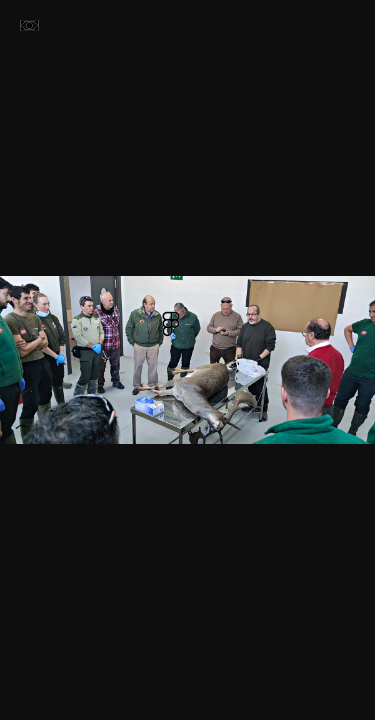 The image size is (375, 720). Describe the element at coordinates (29, 25) in the screenshot. I see `view your account balance` at that location.